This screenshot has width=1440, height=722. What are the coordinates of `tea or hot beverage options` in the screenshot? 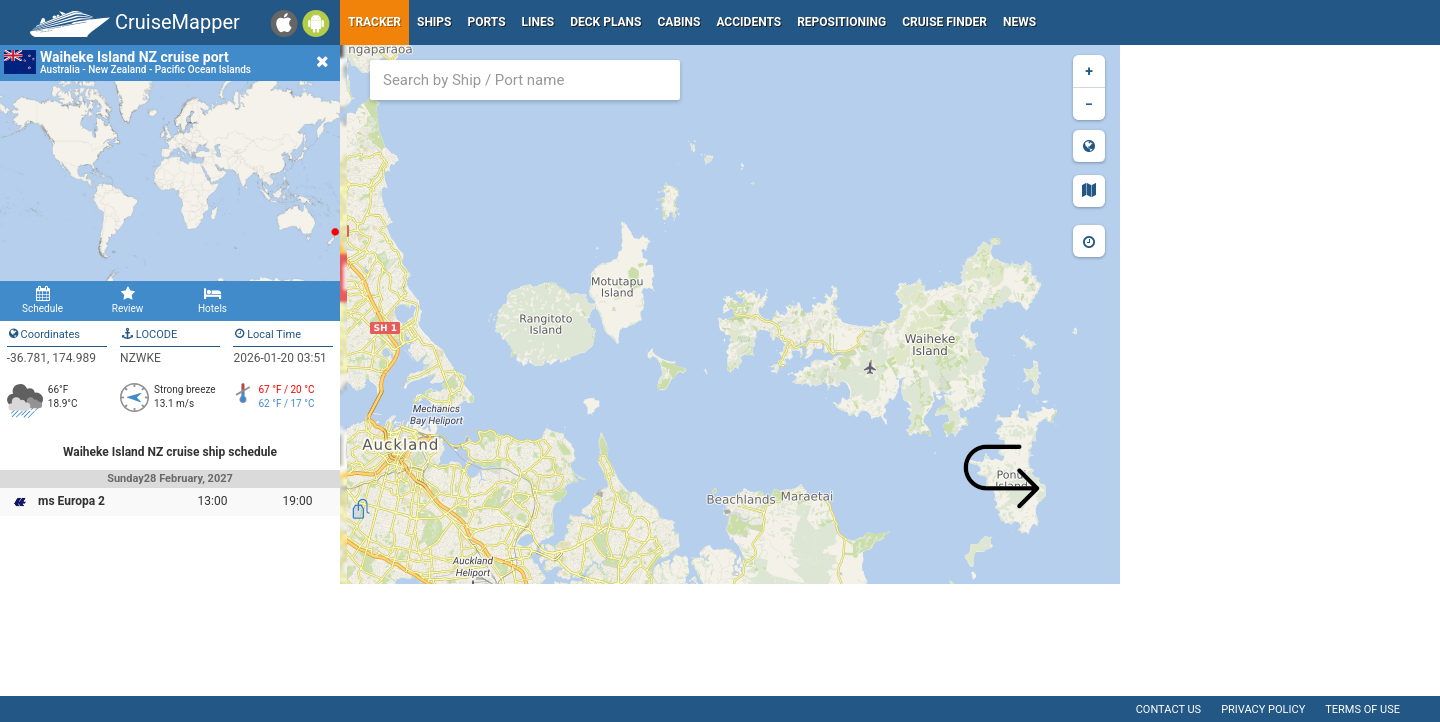 It's located at (360, 509).